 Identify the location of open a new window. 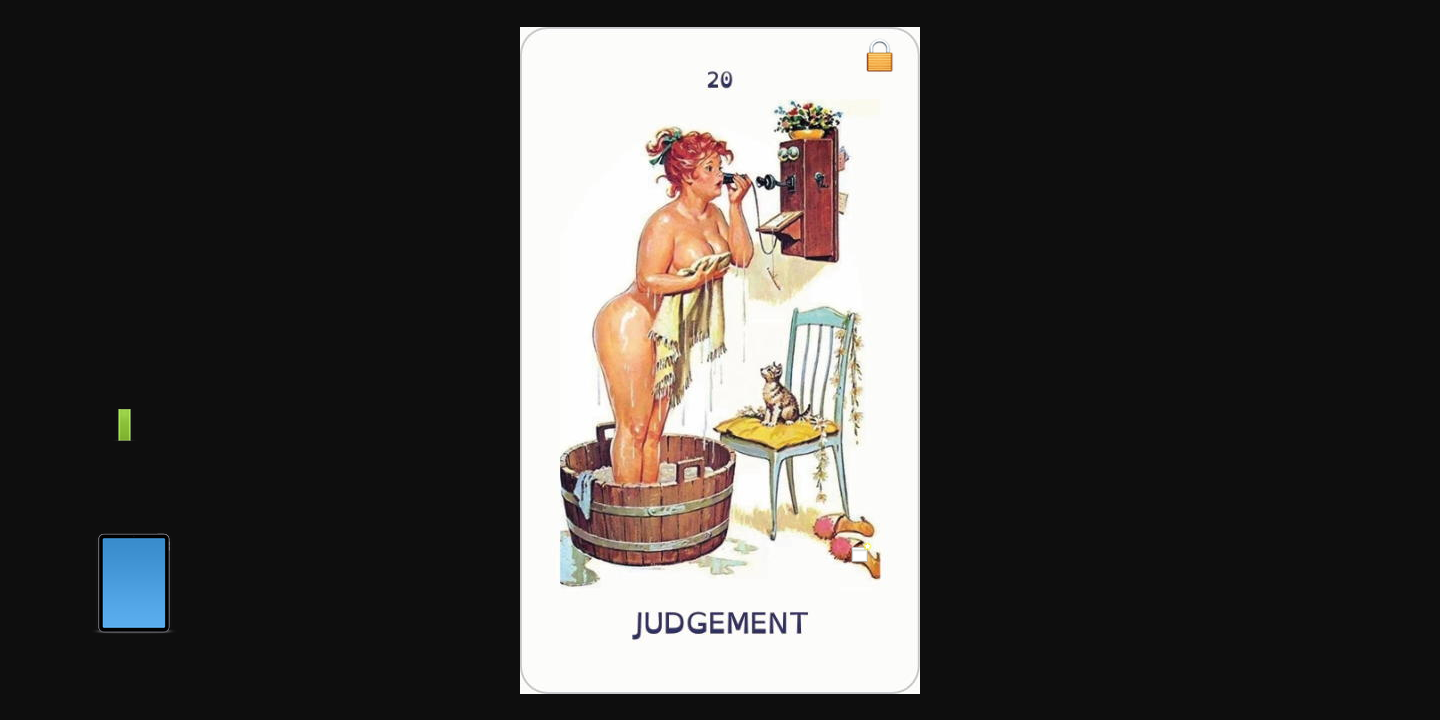
(861, 553).